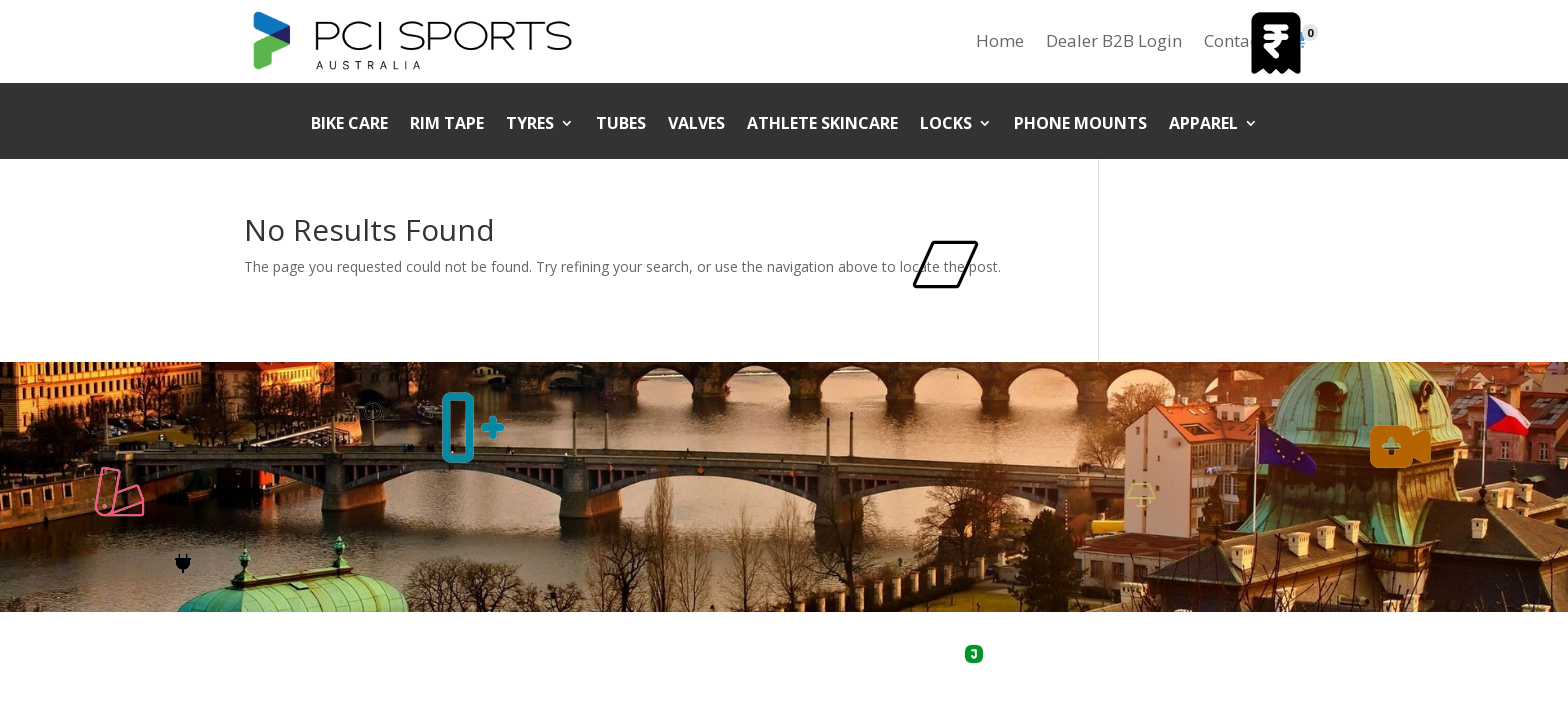 The width and height of the screenshot is (1568, 720). I want to click on connect to power source, so click(183, 564).